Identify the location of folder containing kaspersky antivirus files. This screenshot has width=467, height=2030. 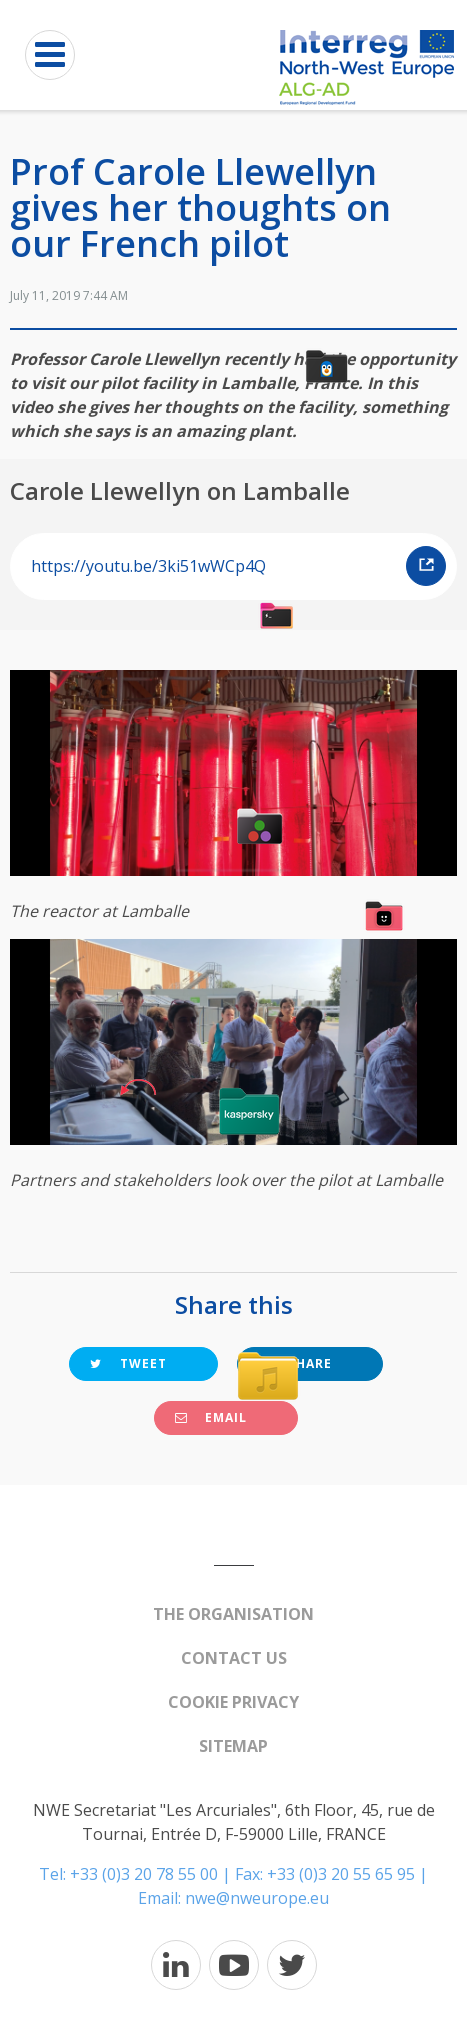
(249, 1113).